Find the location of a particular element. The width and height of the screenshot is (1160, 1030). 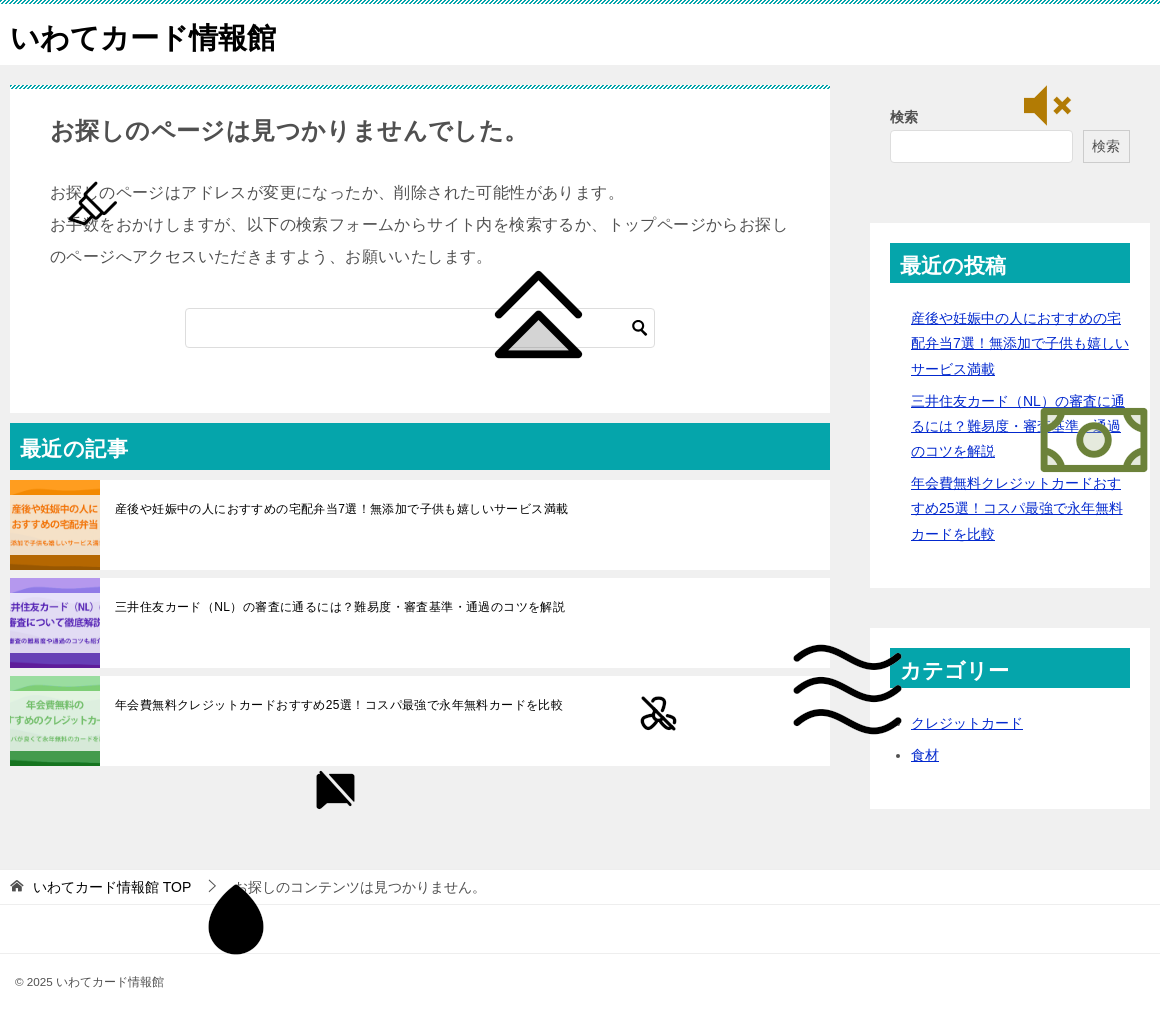

disable propeller or fan function is located at coordinates (658, 713).